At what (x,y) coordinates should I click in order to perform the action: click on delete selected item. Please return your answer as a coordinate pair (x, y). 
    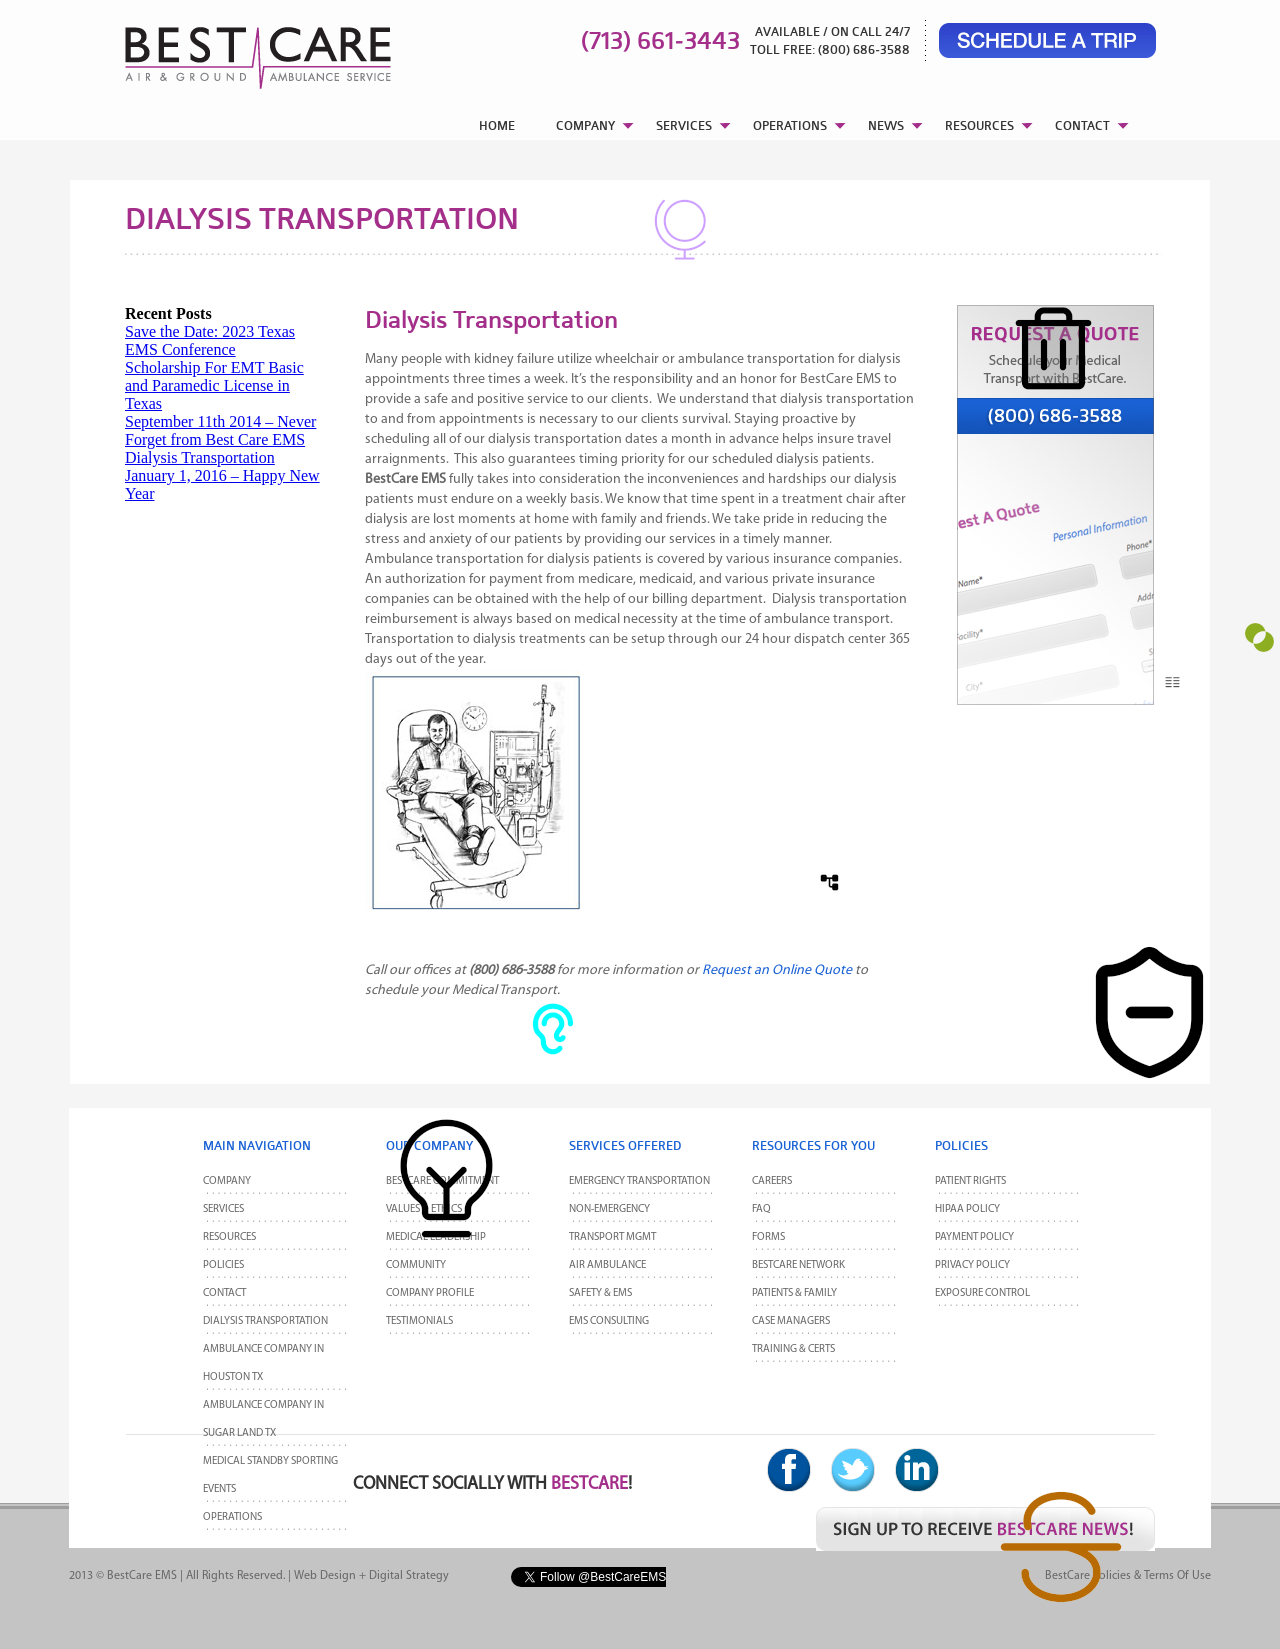
    Looking at the image, I should click on (1053, 351).